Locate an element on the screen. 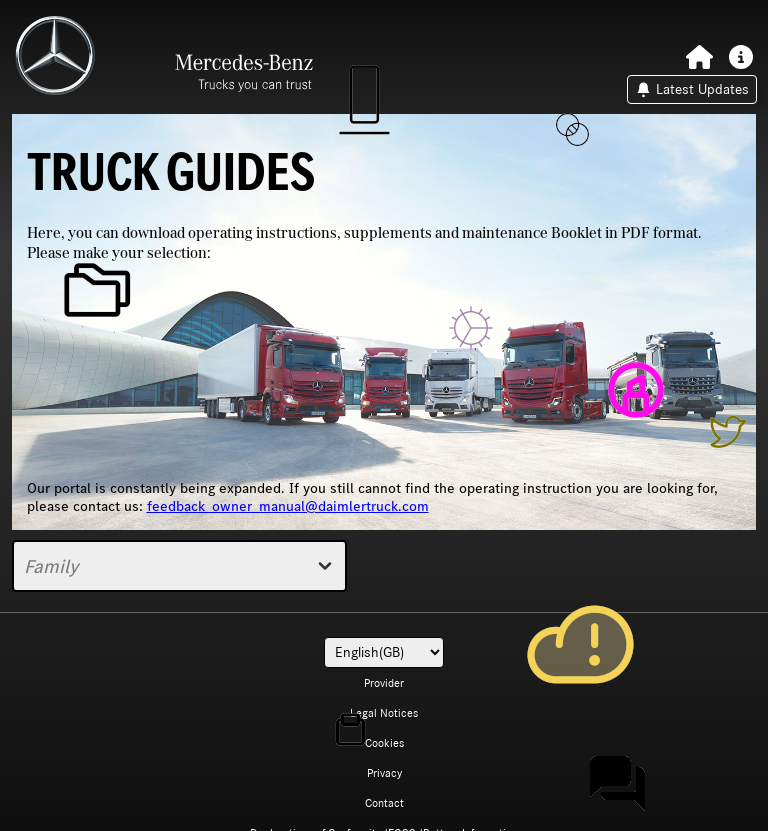 The height and width of the screenshot is (831, 768). activate highlighter tool is located at coordinates (636, 390).